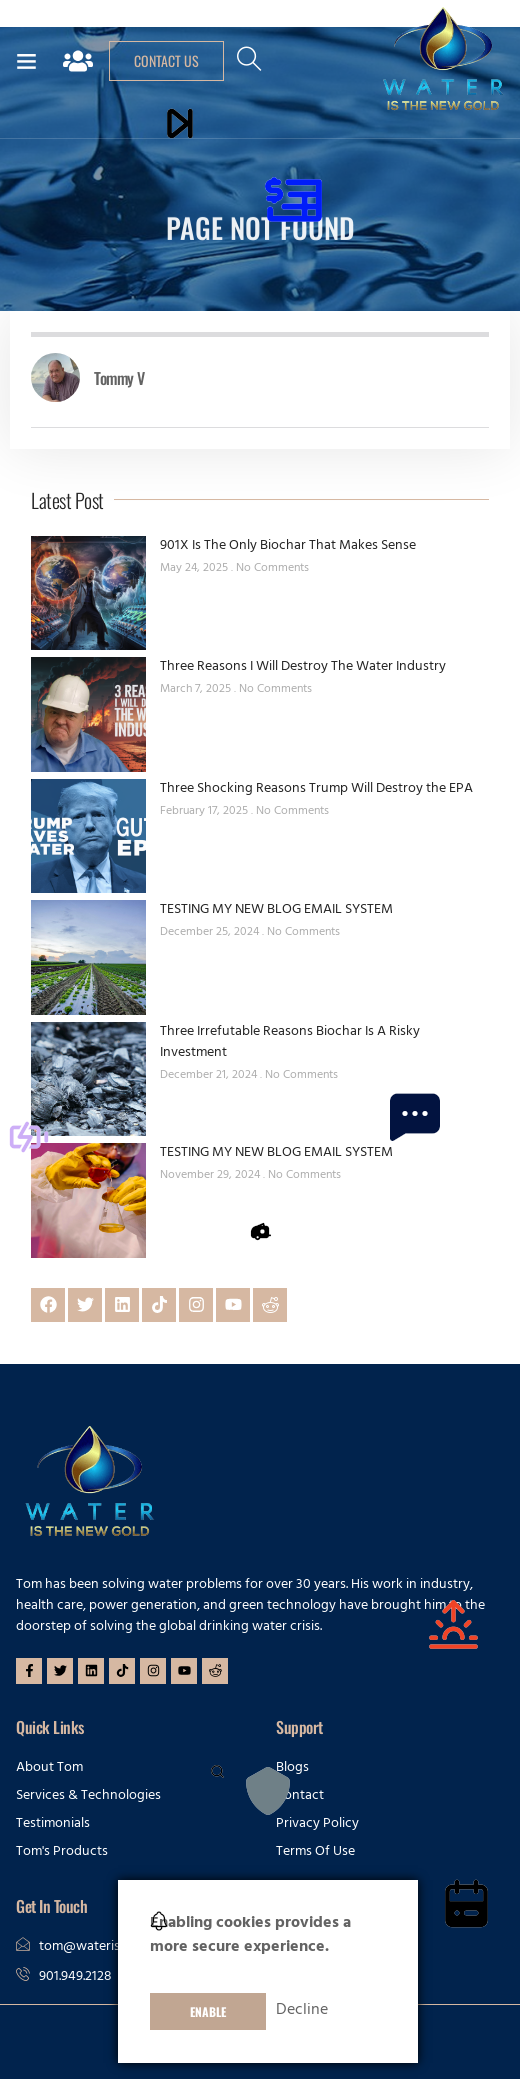 The width and height of the screenshot is (520, 2079). Describe the element at coordinates (415, 1116) in the screenshot. I see `open messaging or chat` at that location.